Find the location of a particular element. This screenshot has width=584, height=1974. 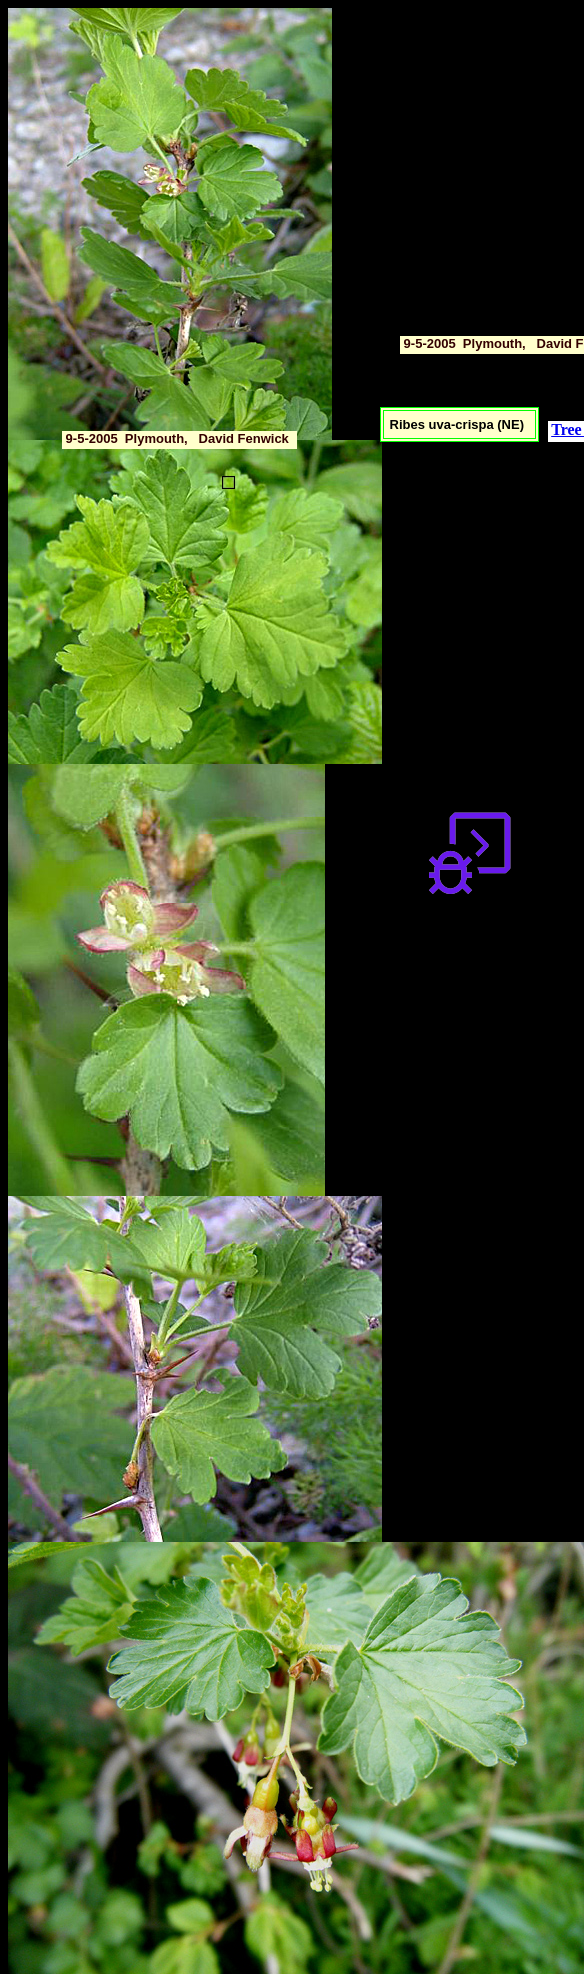

open the debug console is located at coordinates (472, 851).